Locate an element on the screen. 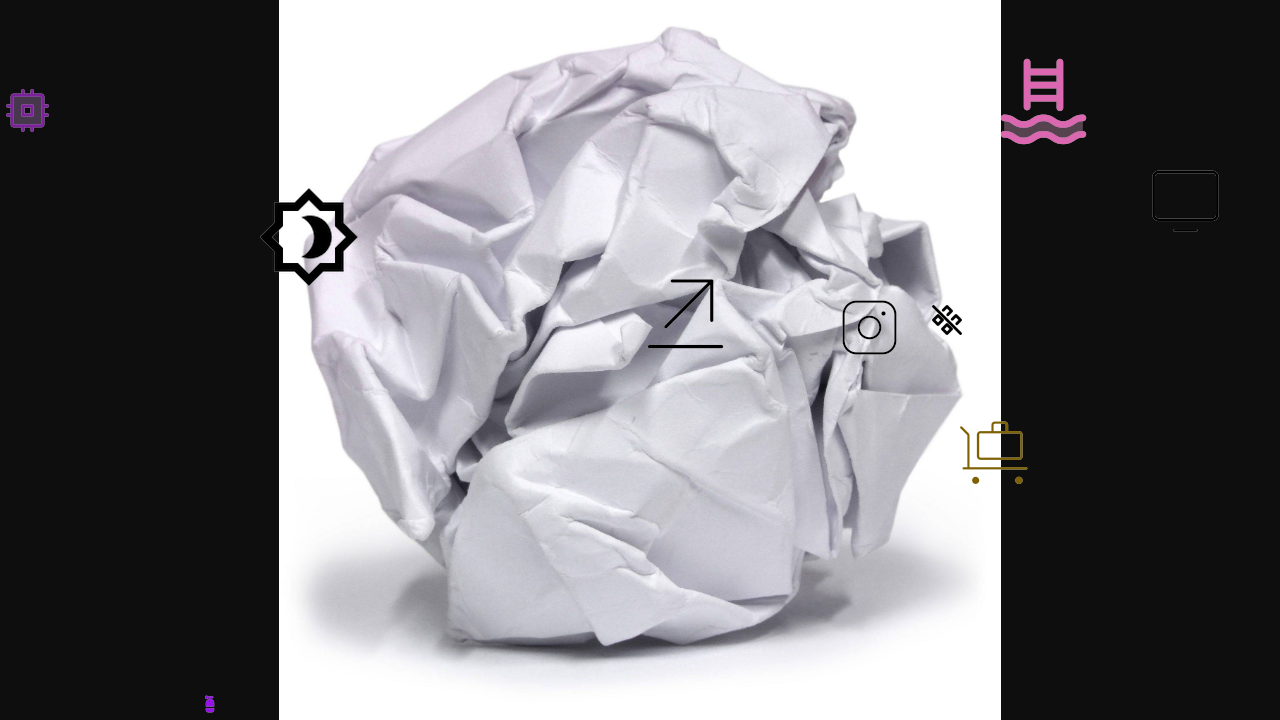 This screenshot has width=1280, height=720. view display settings is located at coordinates (1185, 198).